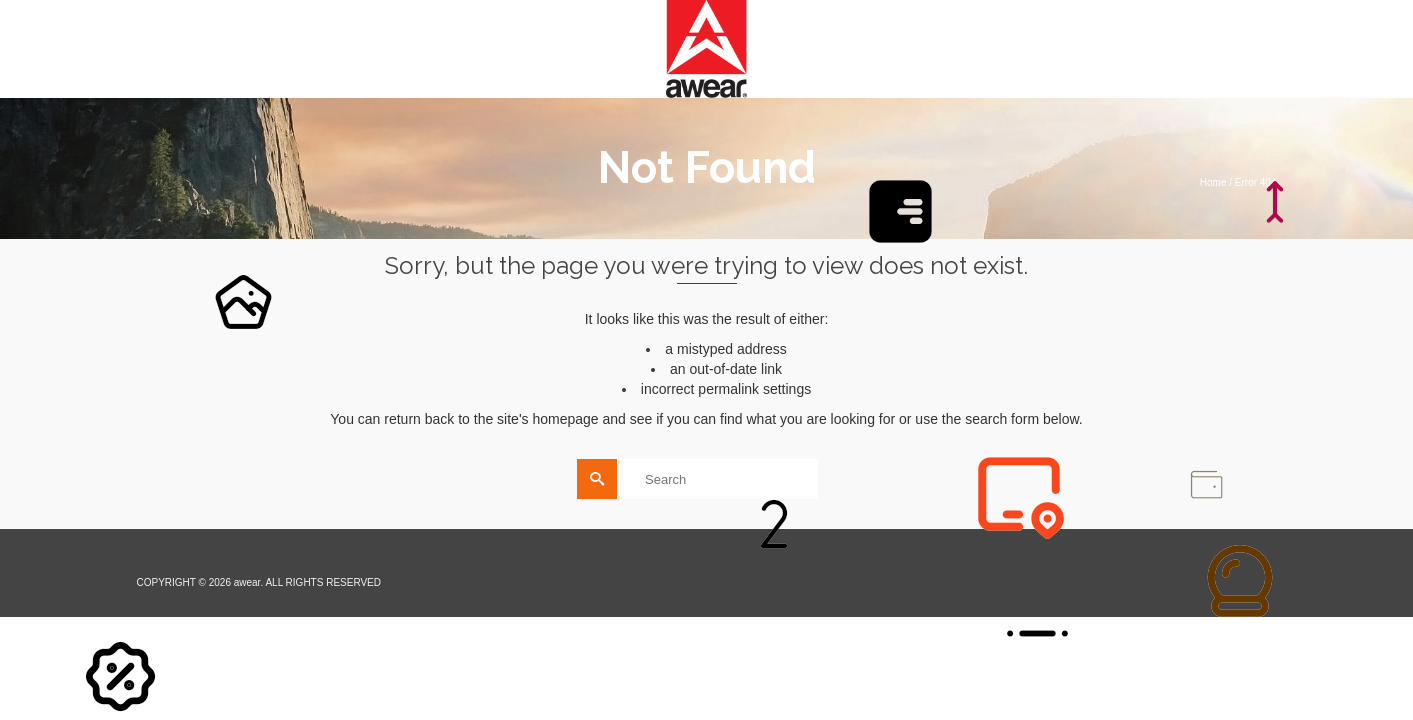 The image size is (1413, 720). What do you see at coordinates (900, 211) in the screenshot?
I see `align content to the right center` at bounding box center [900, 211].